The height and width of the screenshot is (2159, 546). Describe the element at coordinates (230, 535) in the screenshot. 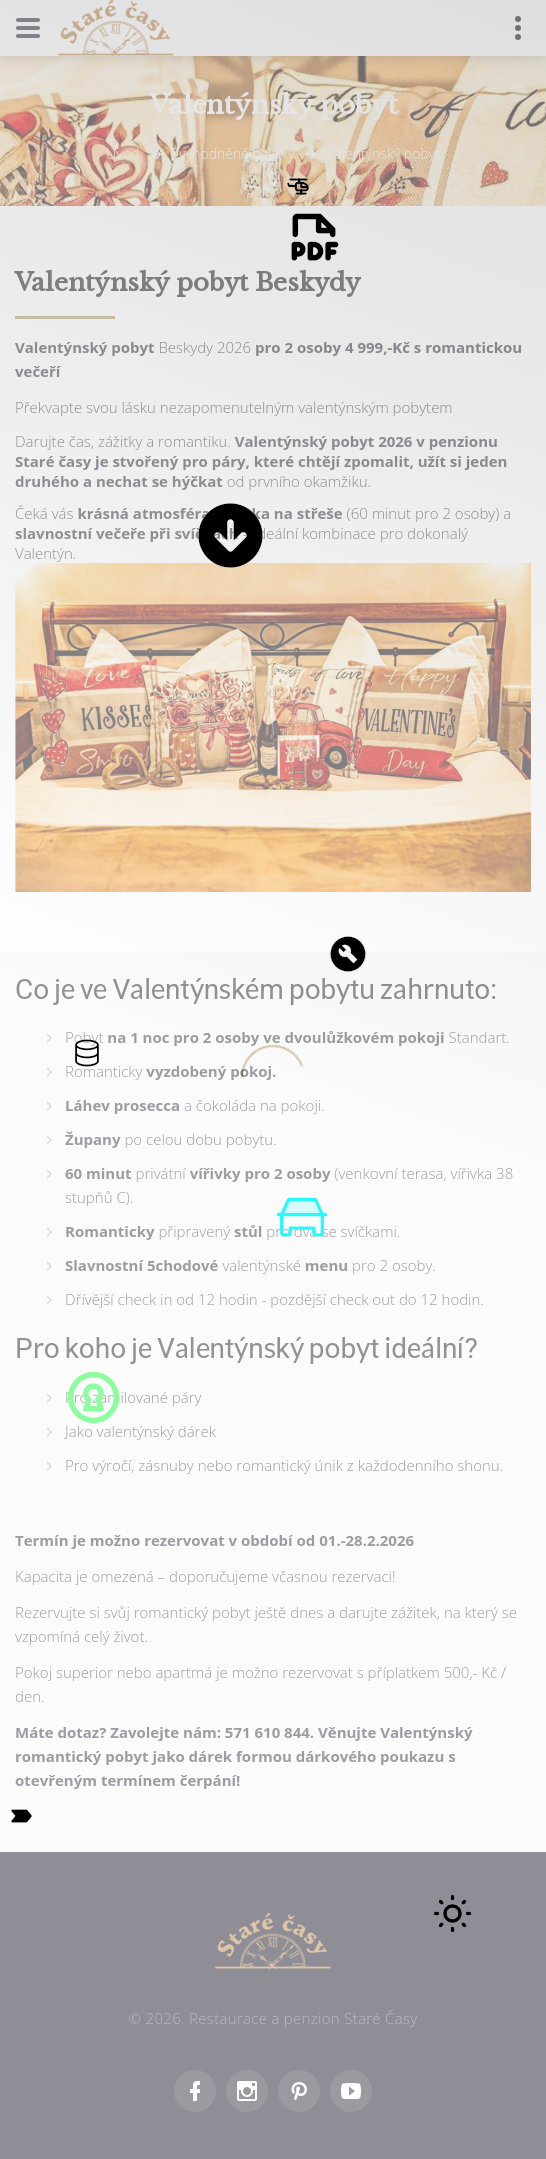

I see `download file or content` at that location.